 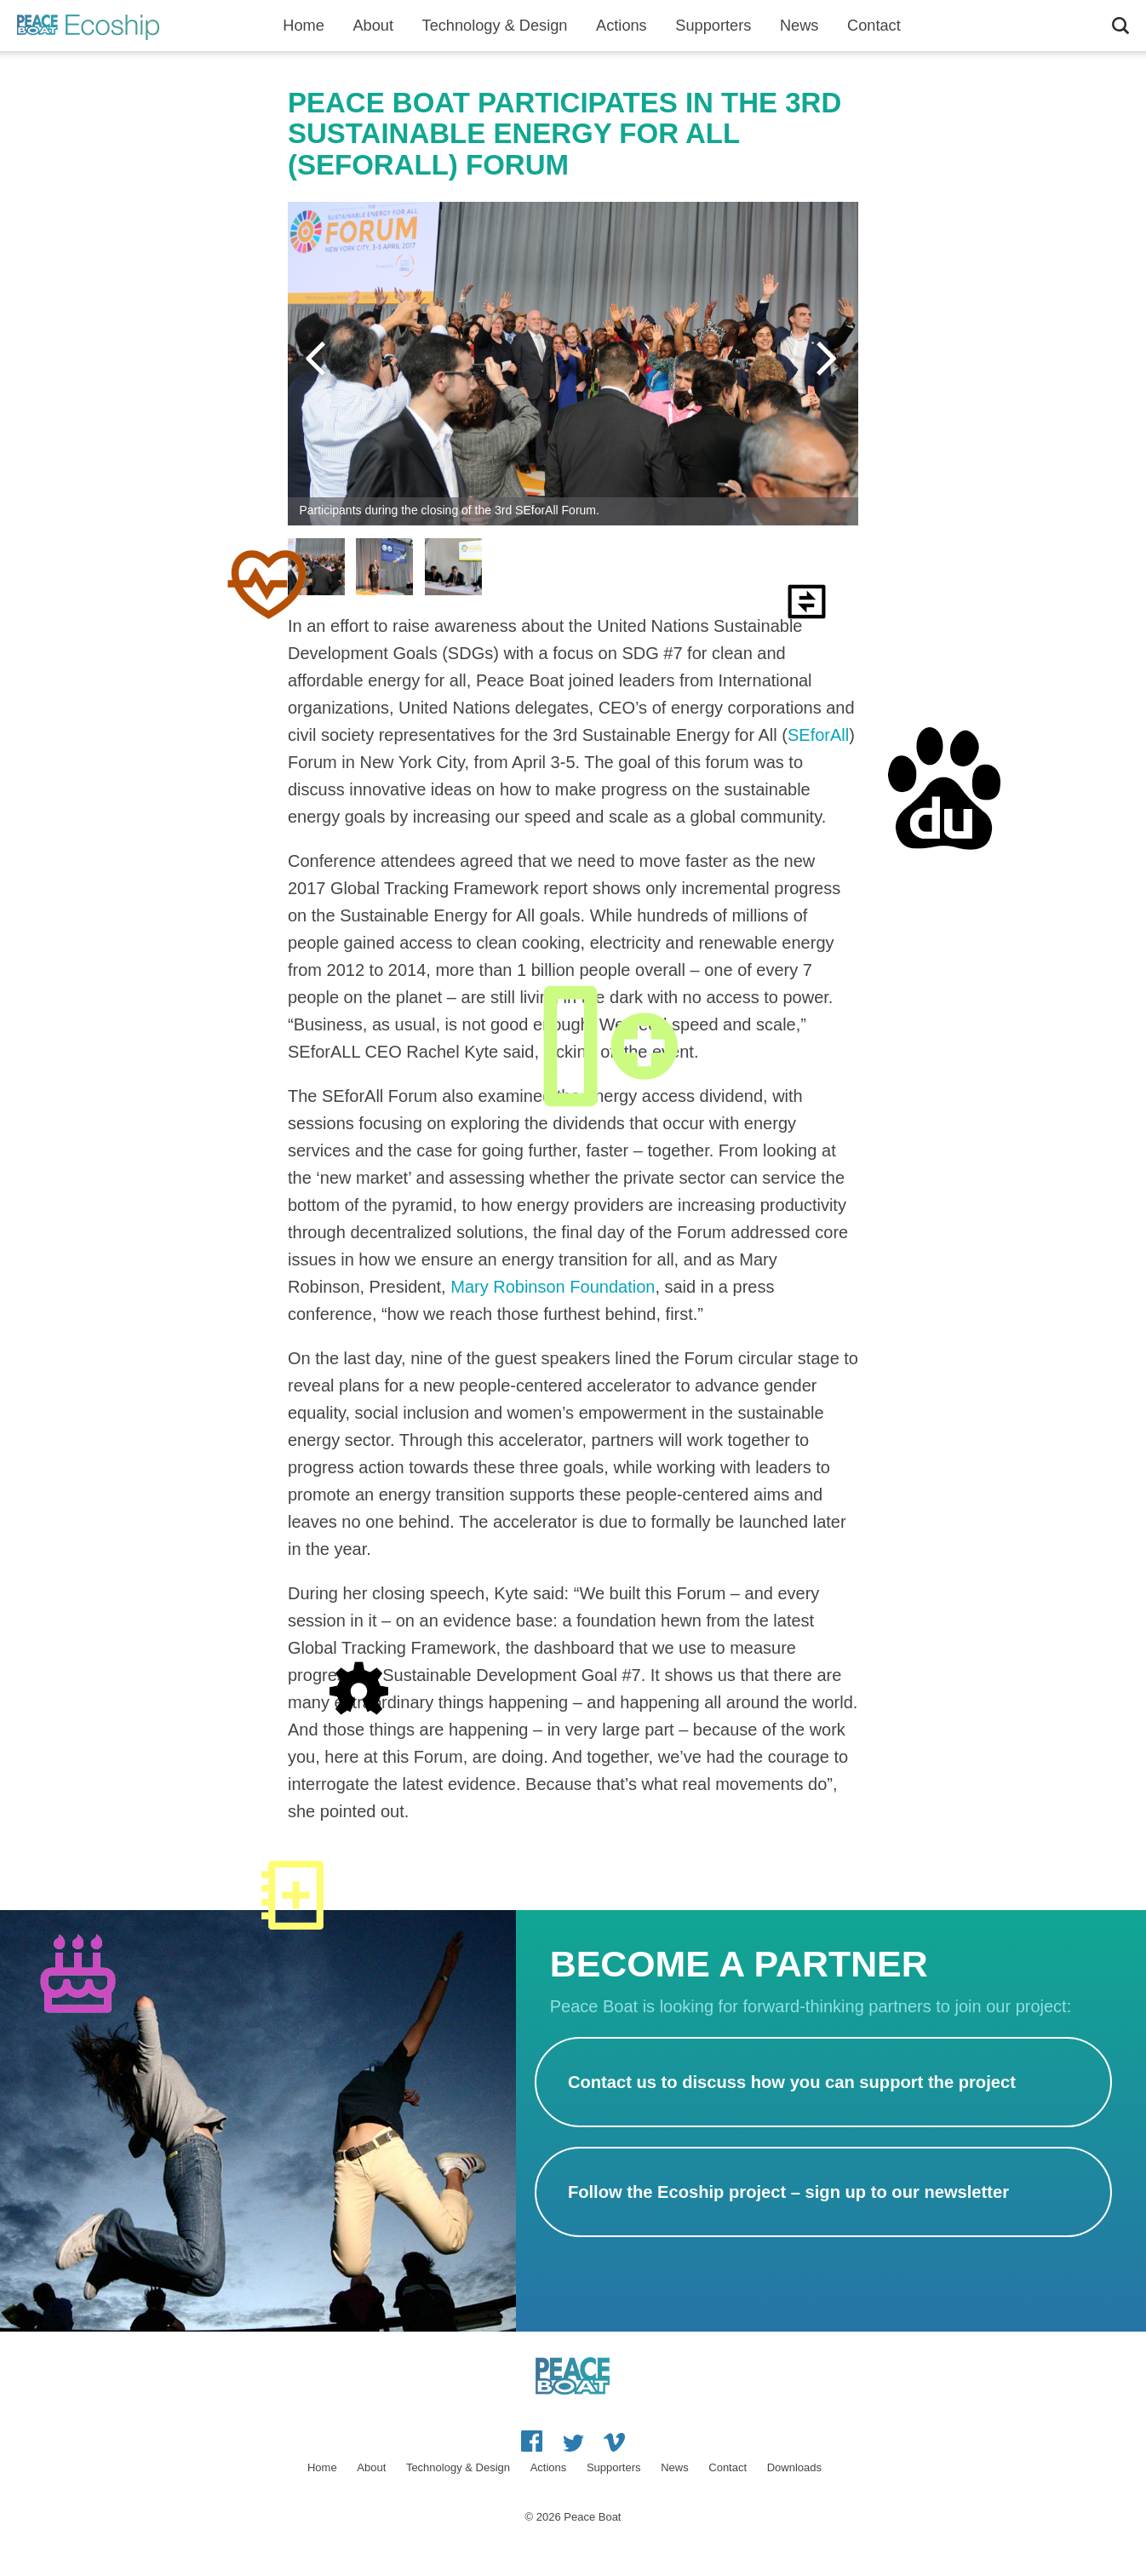 I want to click on view health or fitness tracking data, so click(x=268, y=583).